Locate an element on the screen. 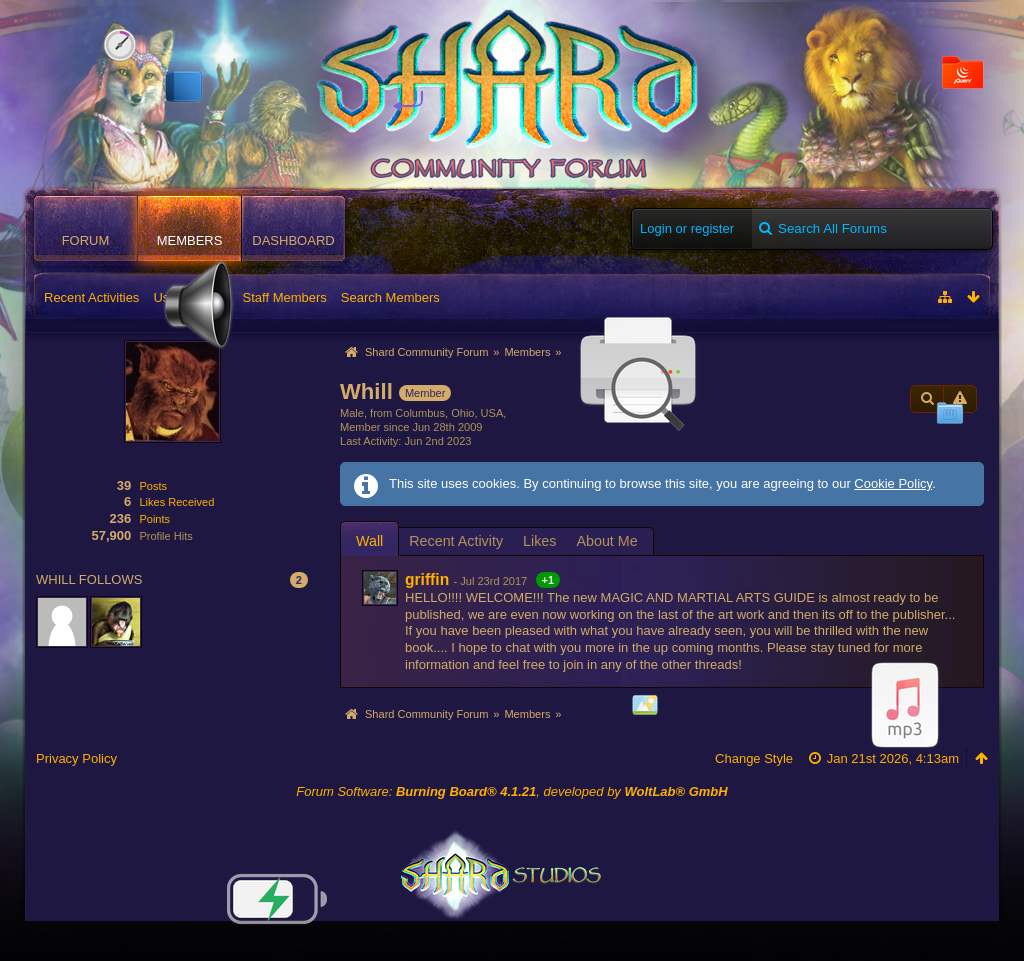 The width and height of the screenshot is (1024, 961). preview document before printing is located at coordinates (638, 370).